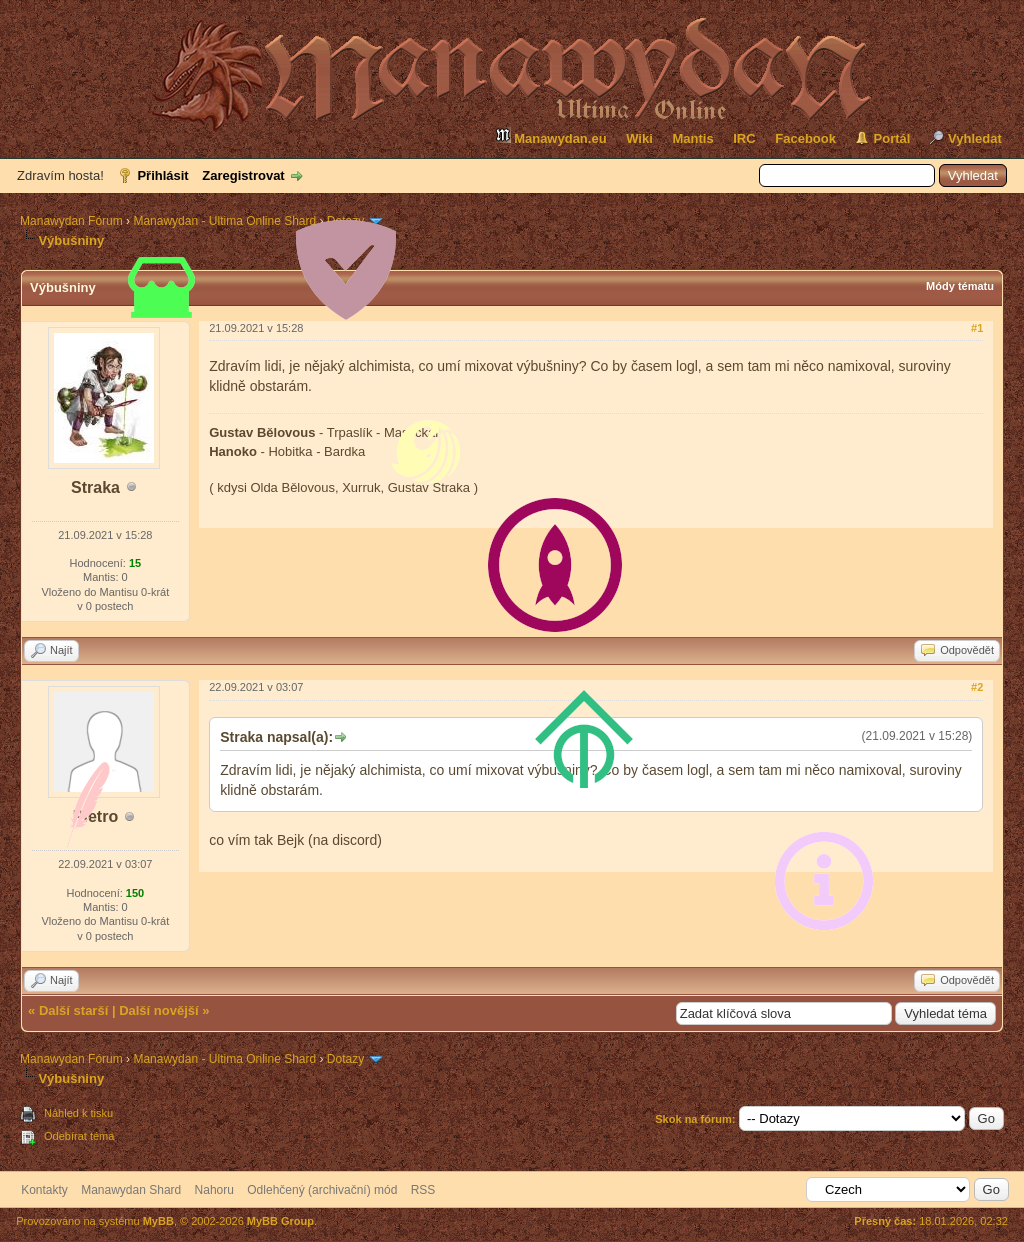 The width and height of the screenshot is (1024, 1242). Describe the element at coordinates (555, 565) in the screenshot. I see `visit proto.io website or app` at that location.